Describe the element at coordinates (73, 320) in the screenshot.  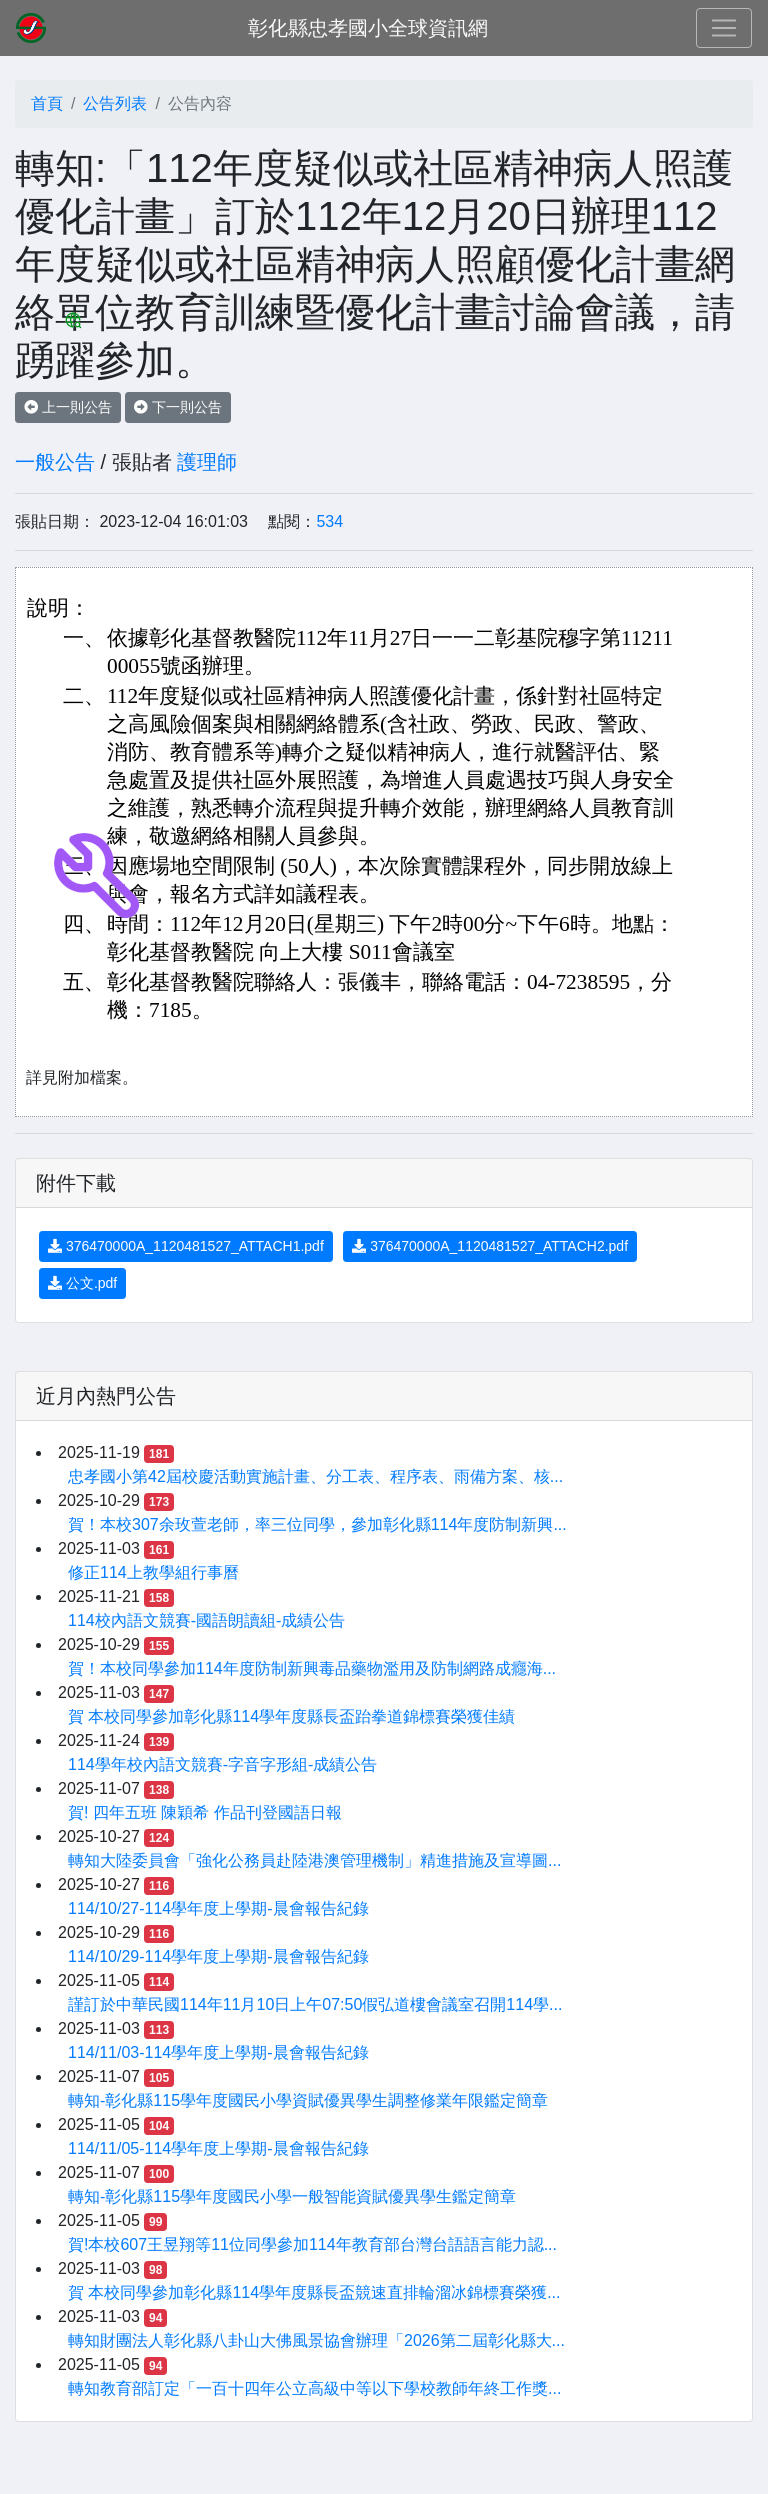
I see `search the web or browse the internet` at that location.